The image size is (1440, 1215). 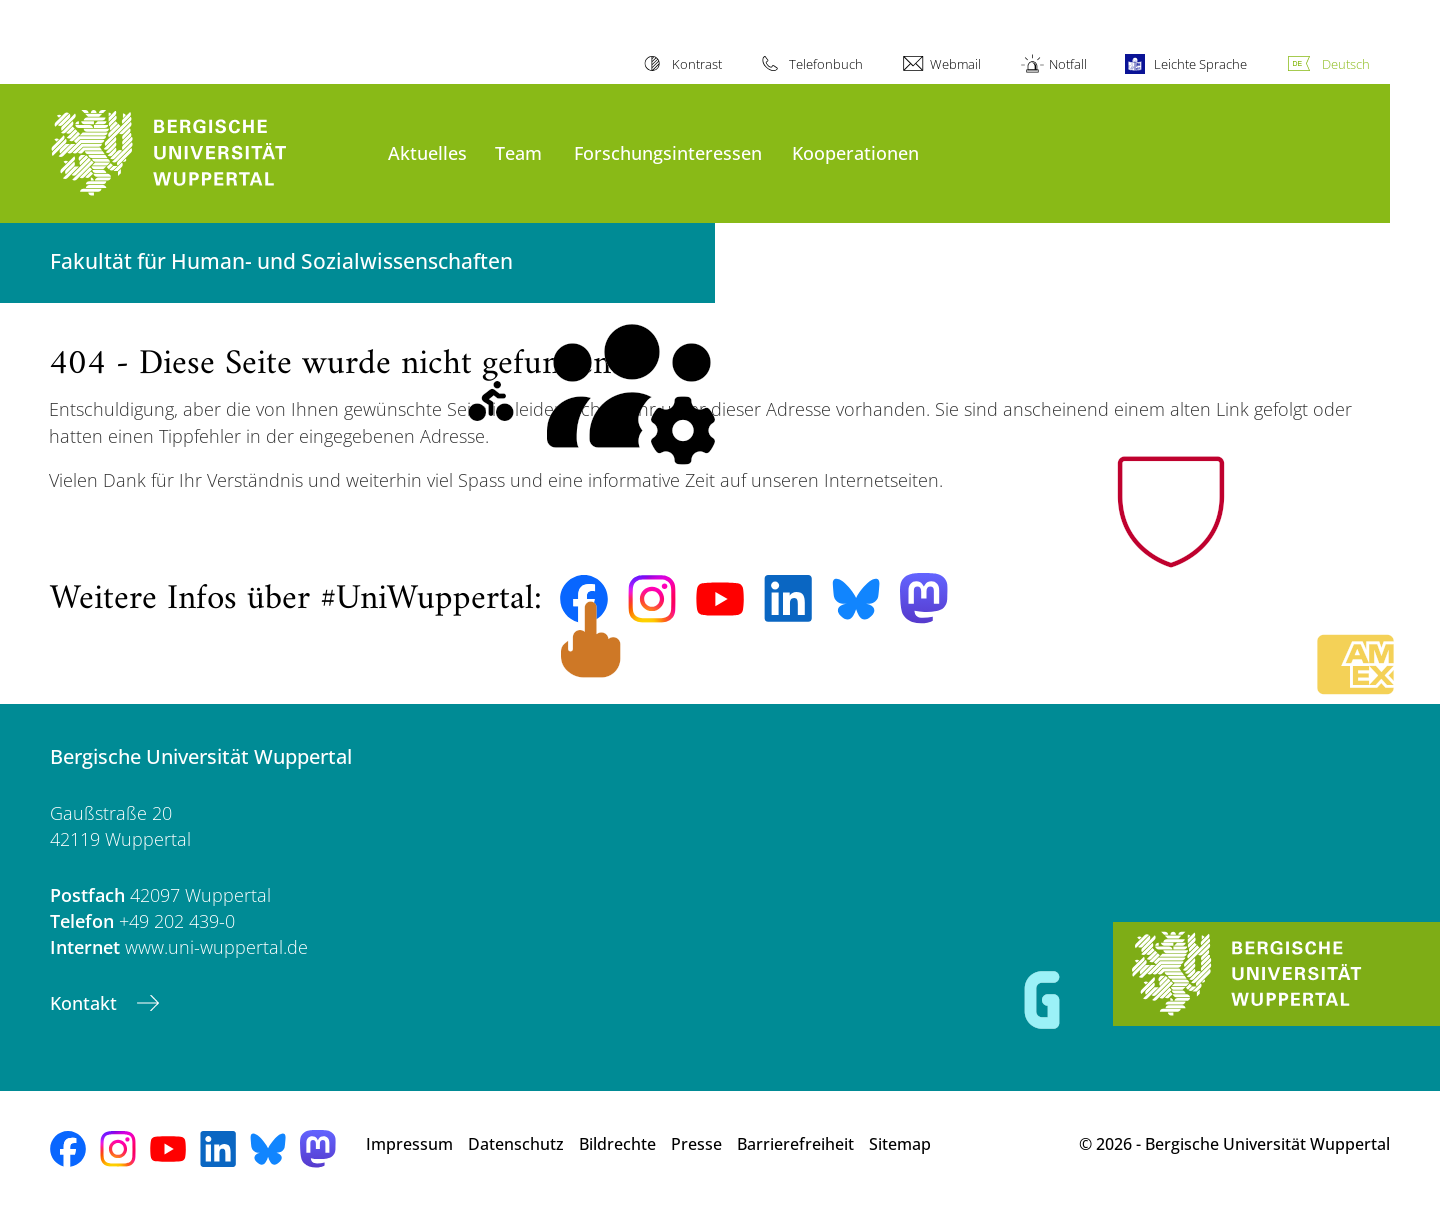 I want to click on pay with American Express credit card, so click(x=1355, y=664).